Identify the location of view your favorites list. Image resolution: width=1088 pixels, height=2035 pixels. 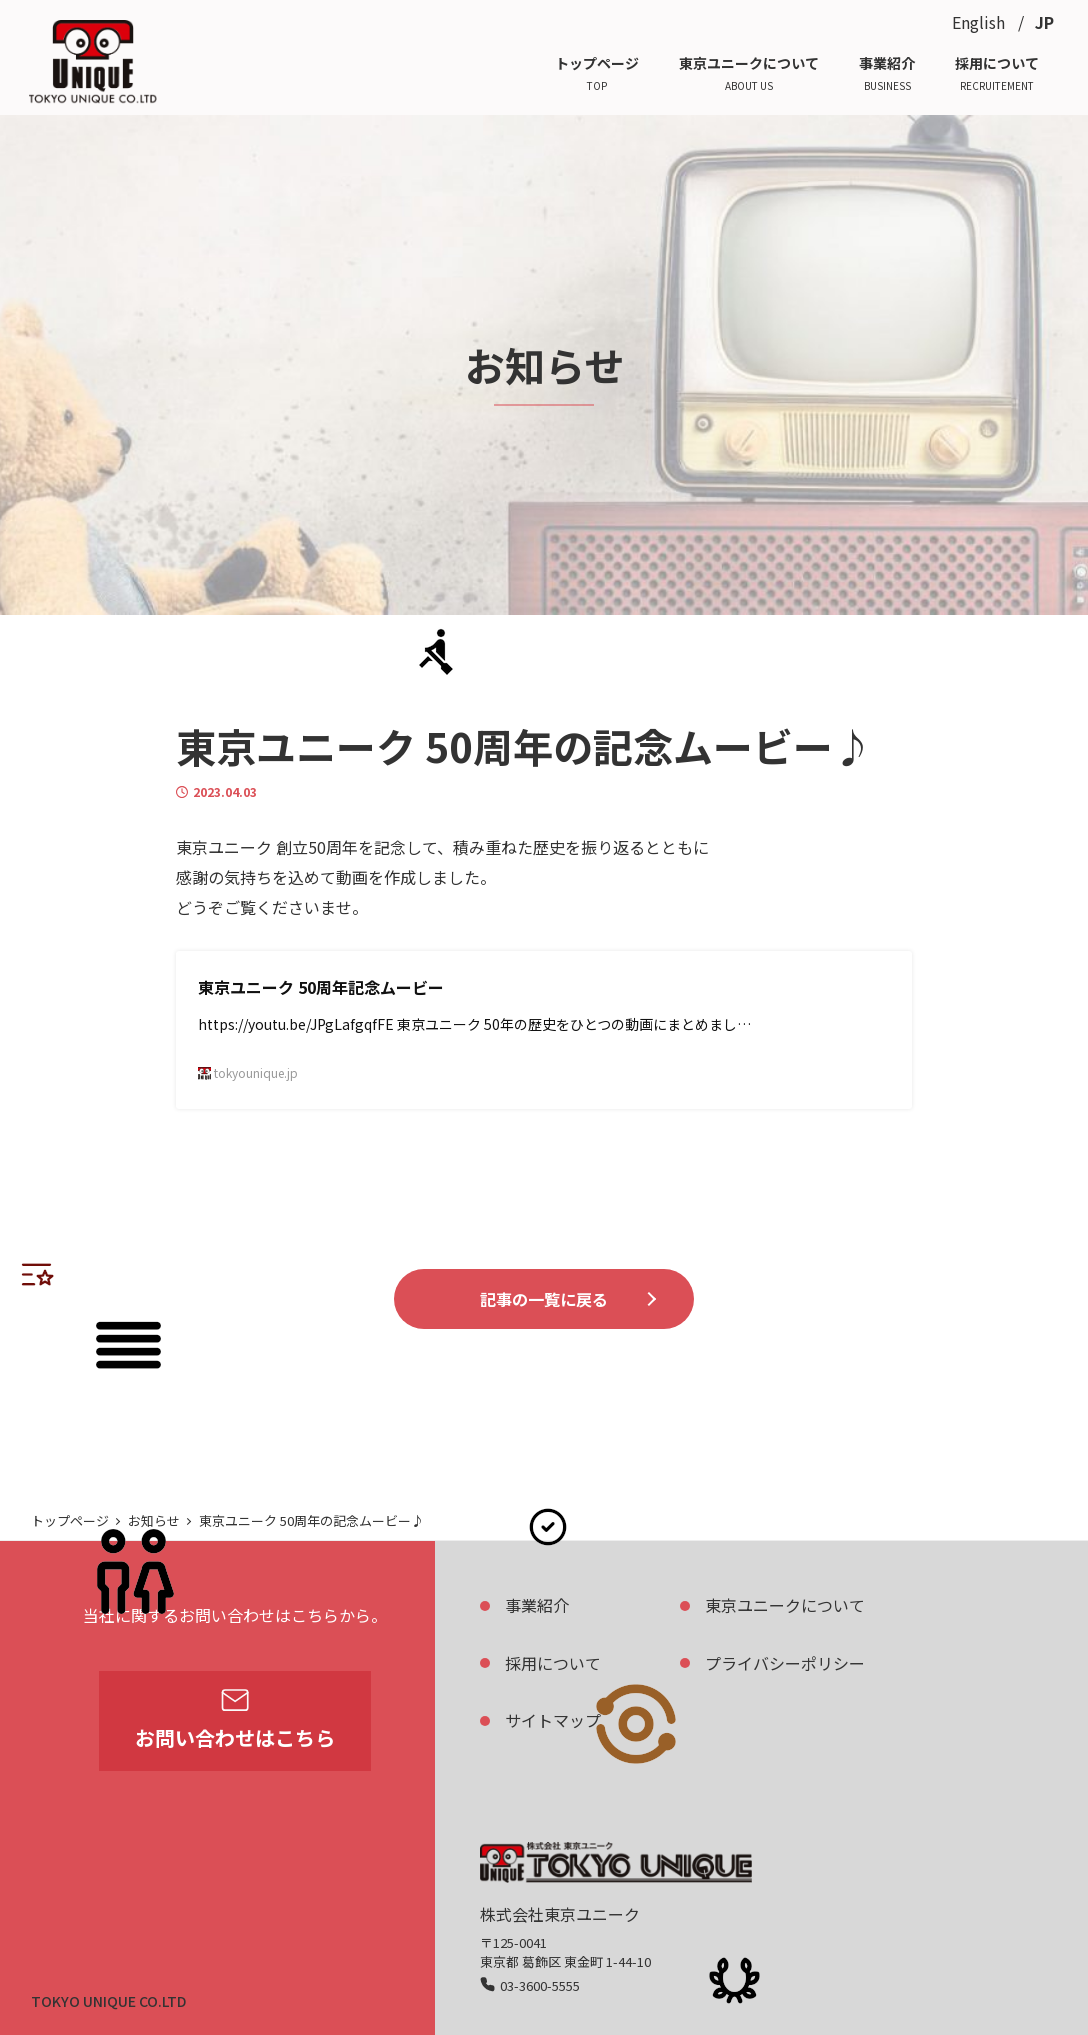
(36, 1274).